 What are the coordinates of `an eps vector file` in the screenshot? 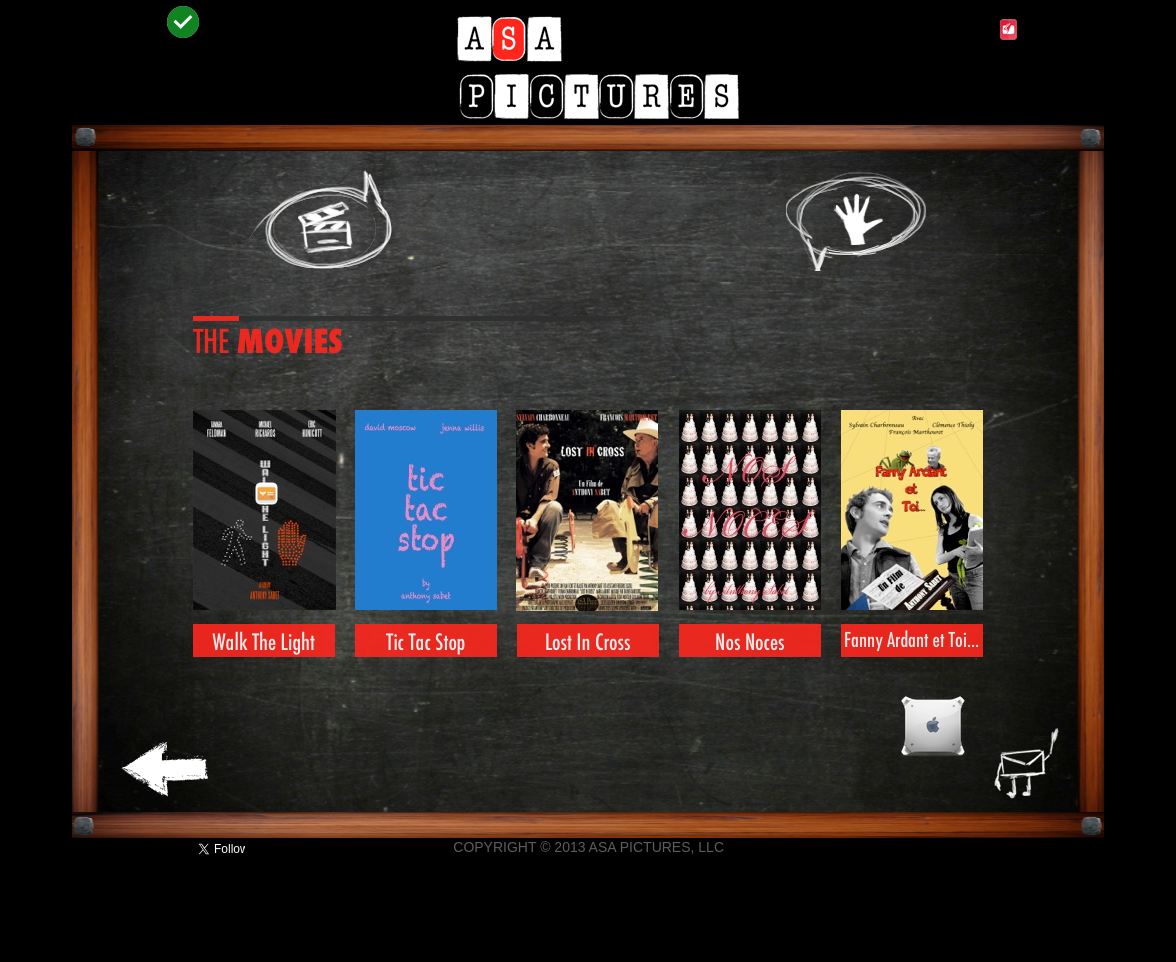 It's located at (1008, 29).